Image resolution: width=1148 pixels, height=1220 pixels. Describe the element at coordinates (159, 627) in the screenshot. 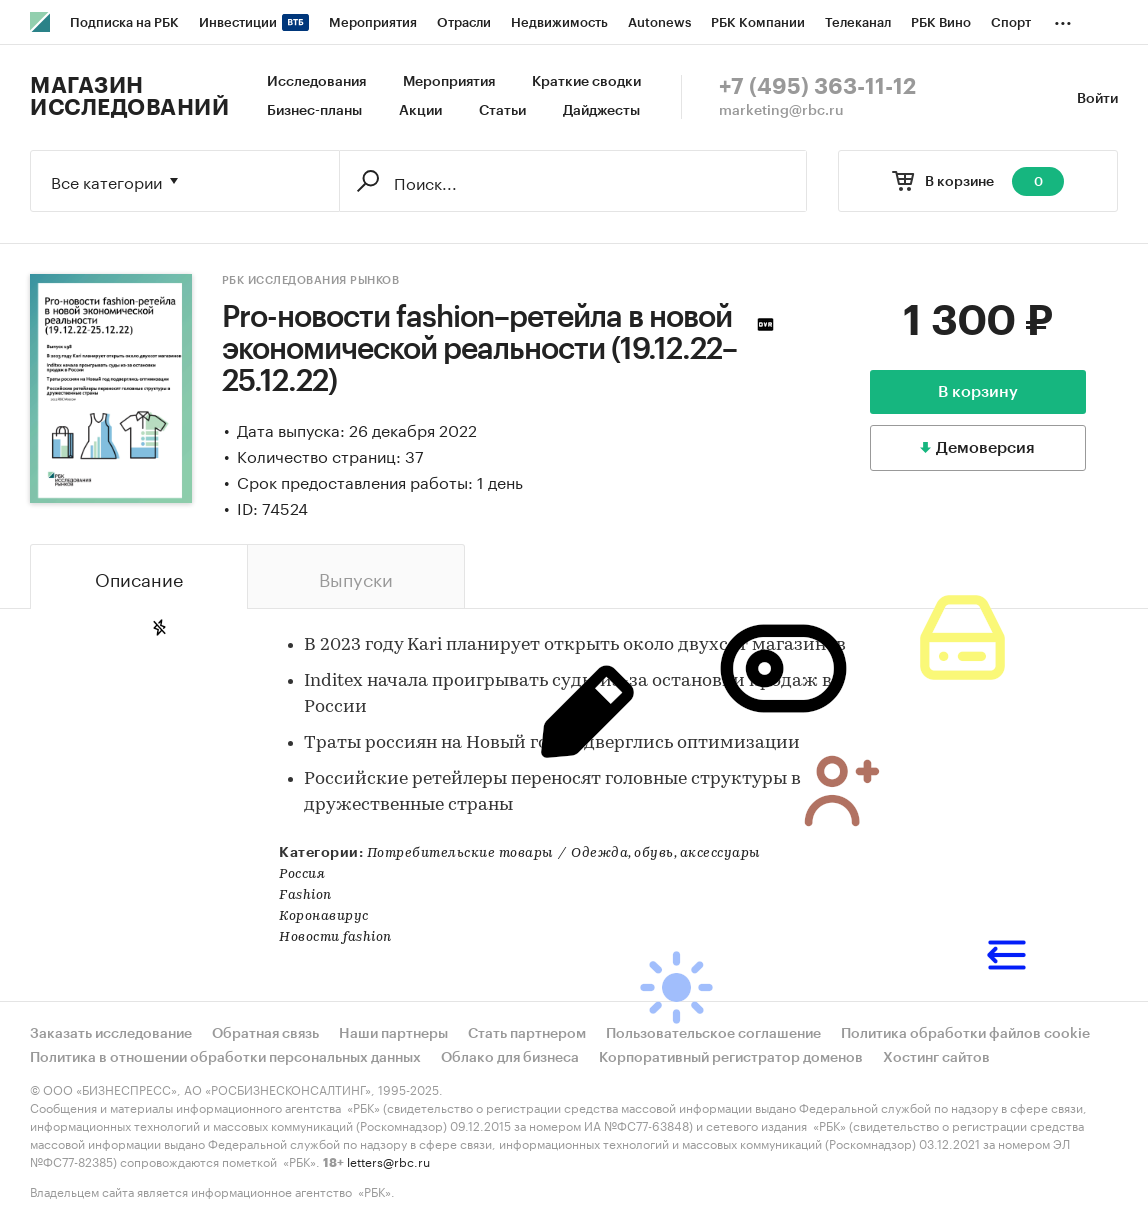

I see `disable flash or lightning mode` at that location.